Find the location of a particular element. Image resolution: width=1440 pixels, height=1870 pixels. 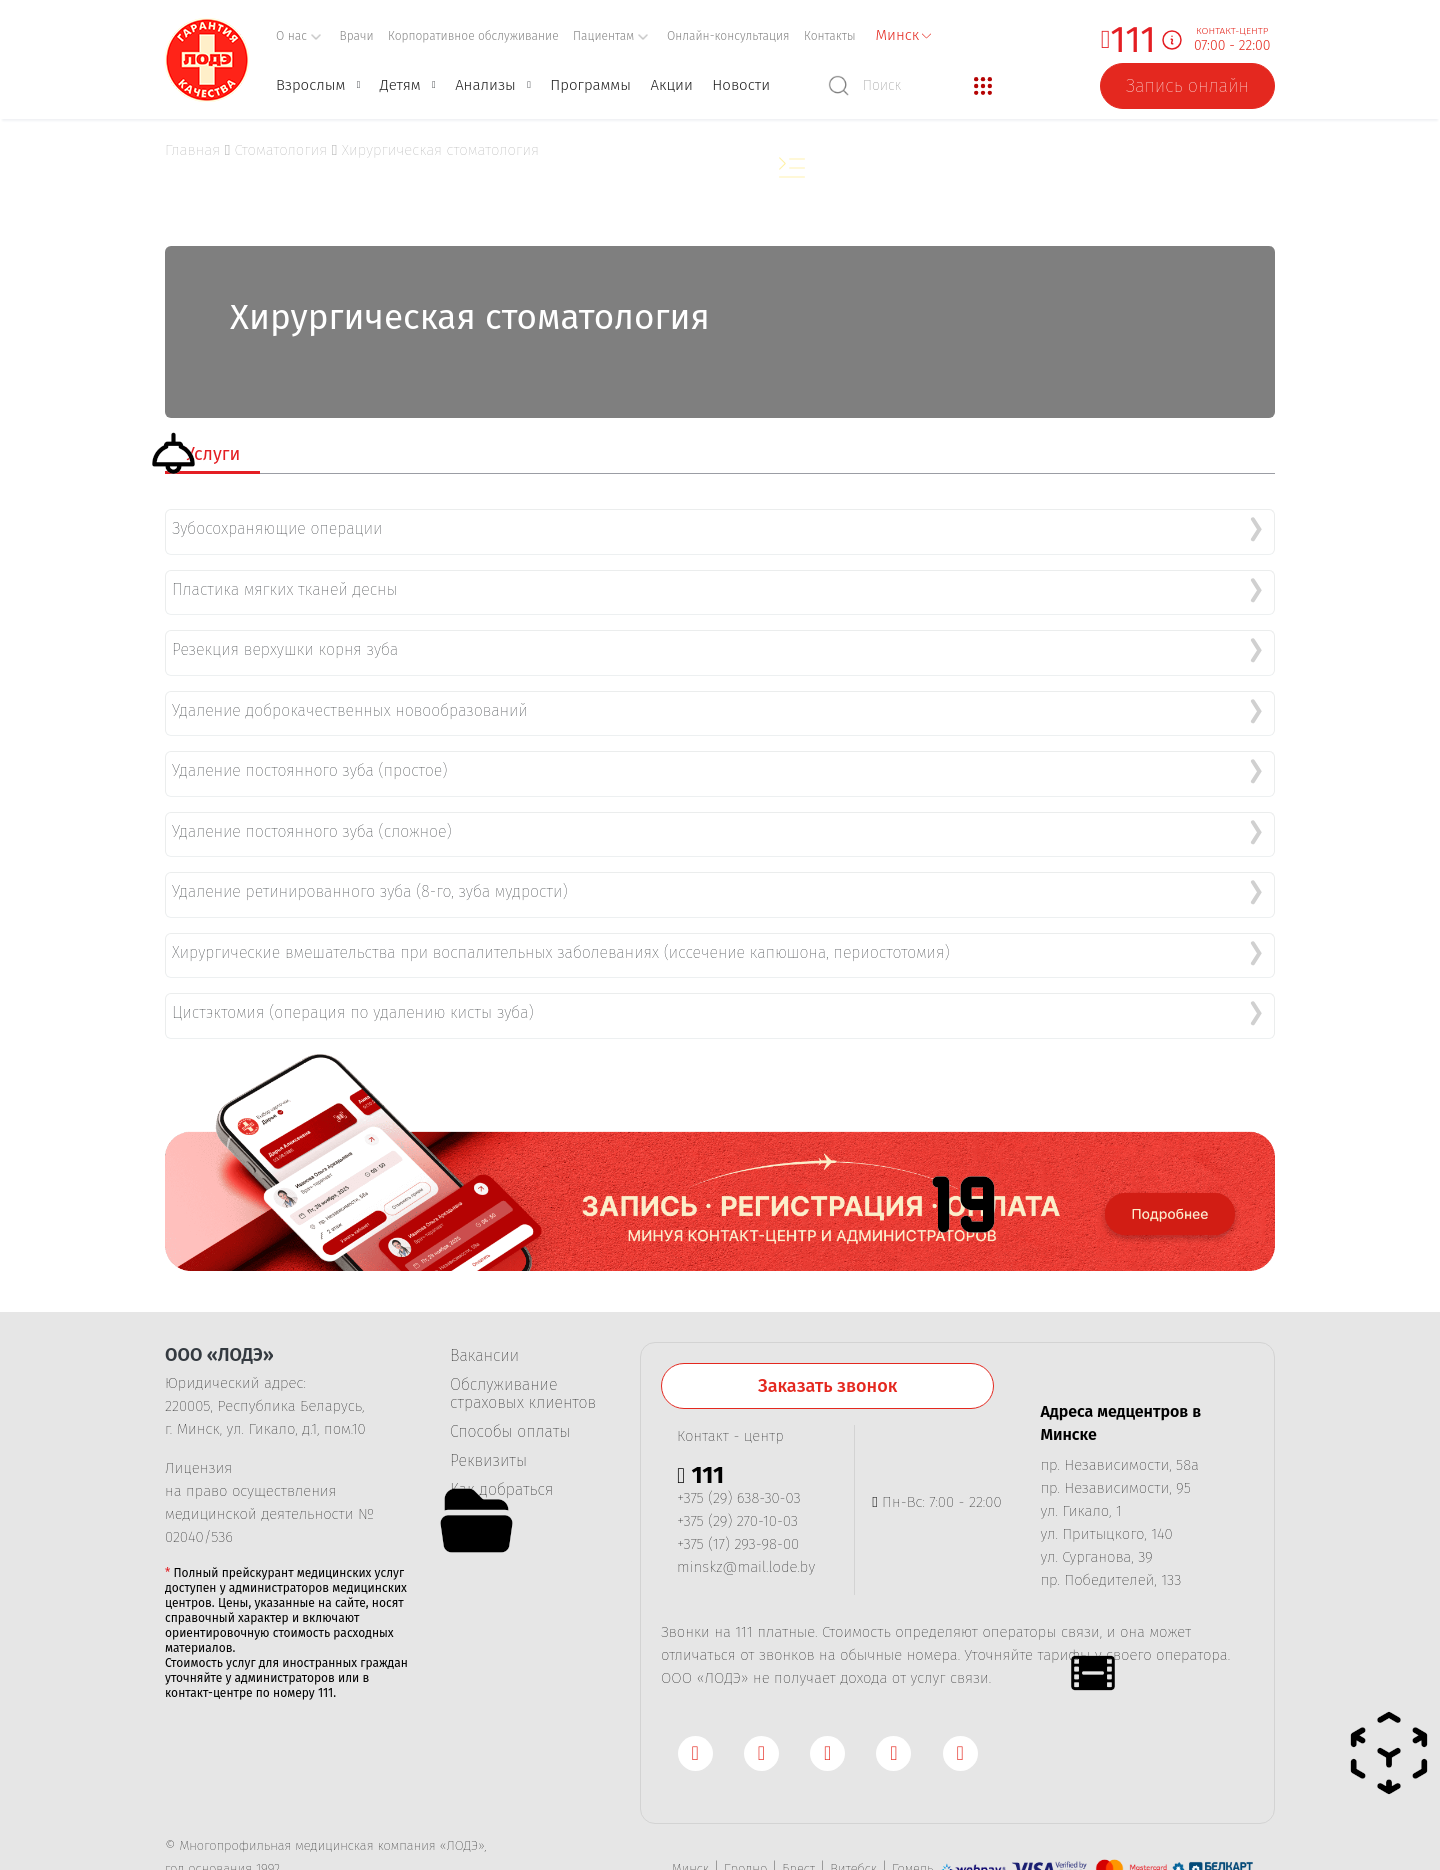

indicates 19 items or notifications is located at coordinates (960, 1204).